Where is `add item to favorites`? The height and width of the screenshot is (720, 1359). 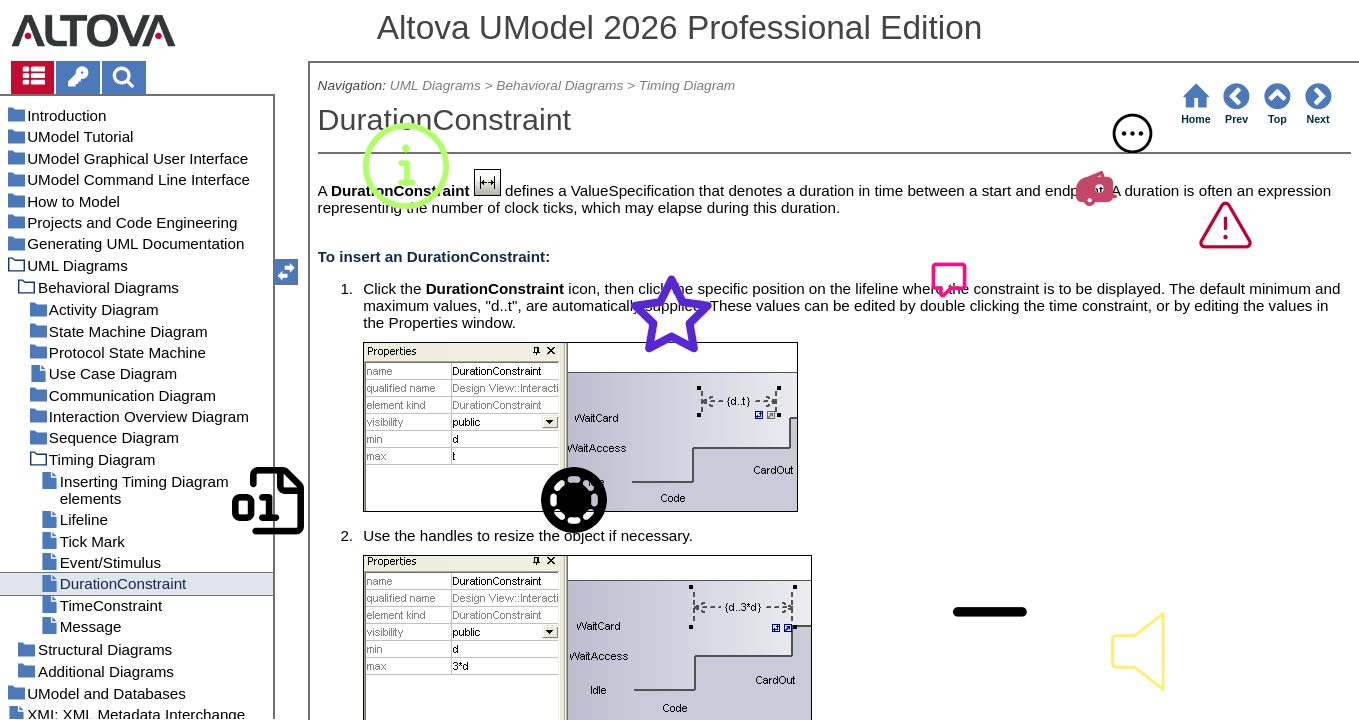
add item to favorites is located at coordinates (671, 317).